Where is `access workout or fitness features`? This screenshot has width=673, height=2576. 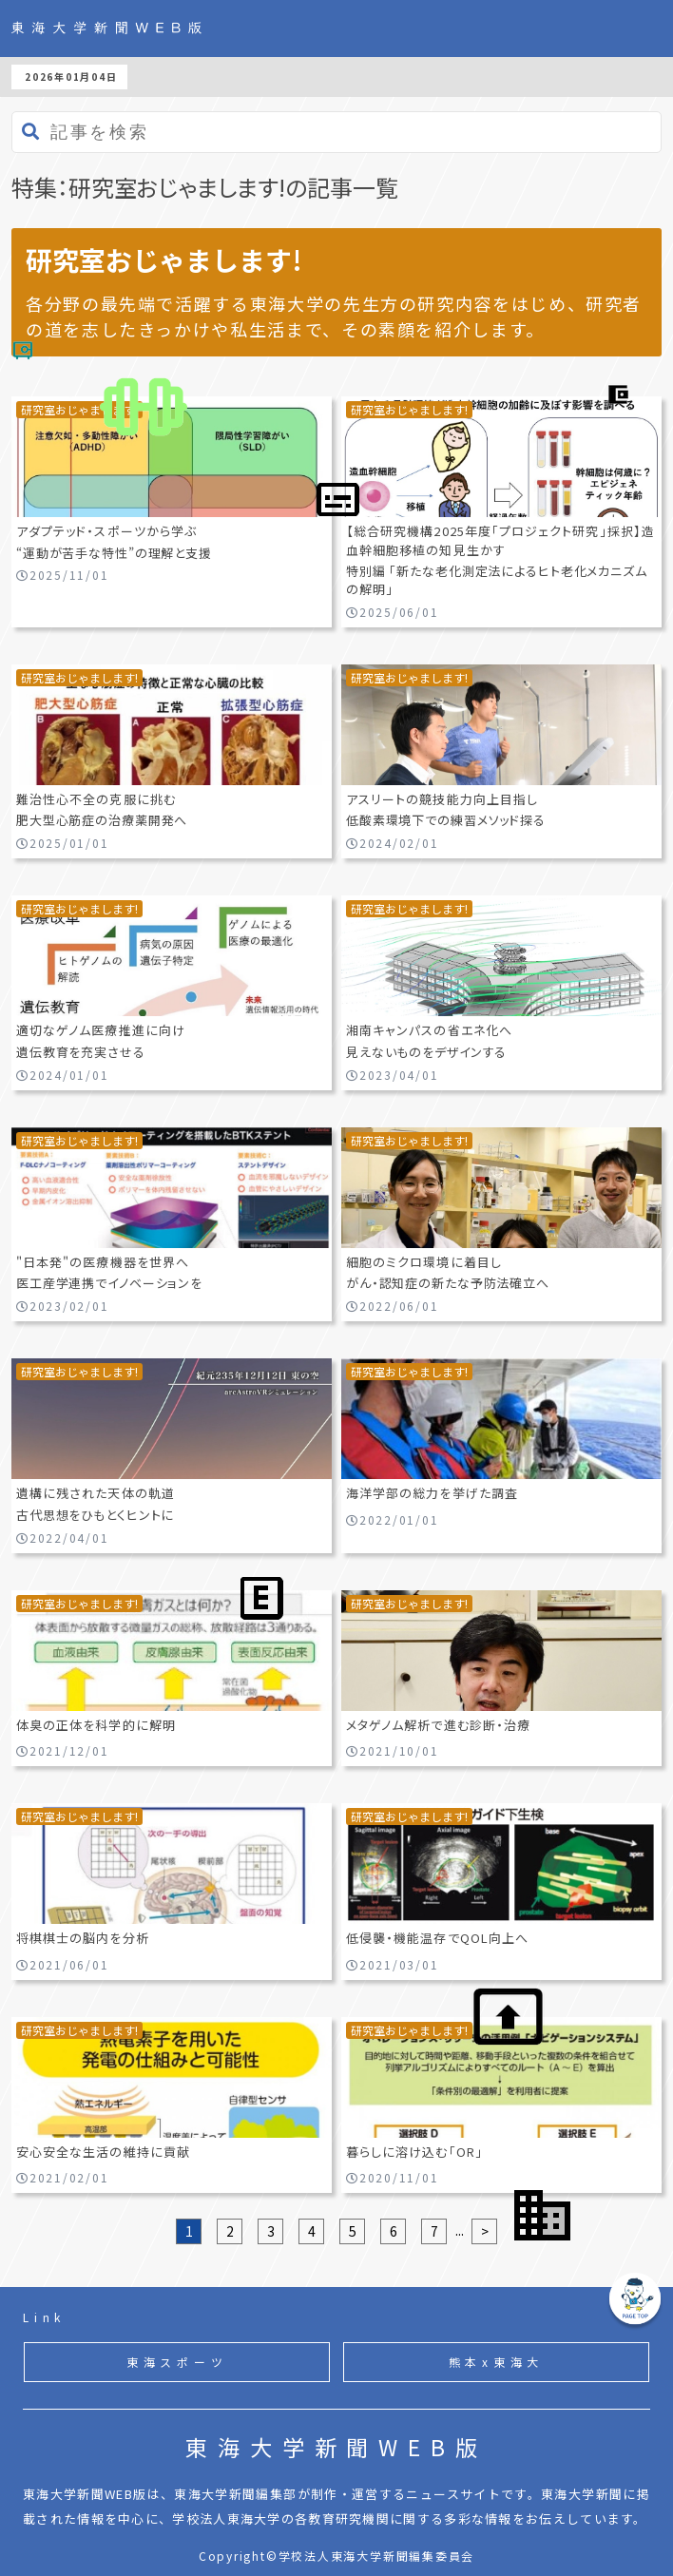
access workout or fitness features is located at coordinates (144, 407).